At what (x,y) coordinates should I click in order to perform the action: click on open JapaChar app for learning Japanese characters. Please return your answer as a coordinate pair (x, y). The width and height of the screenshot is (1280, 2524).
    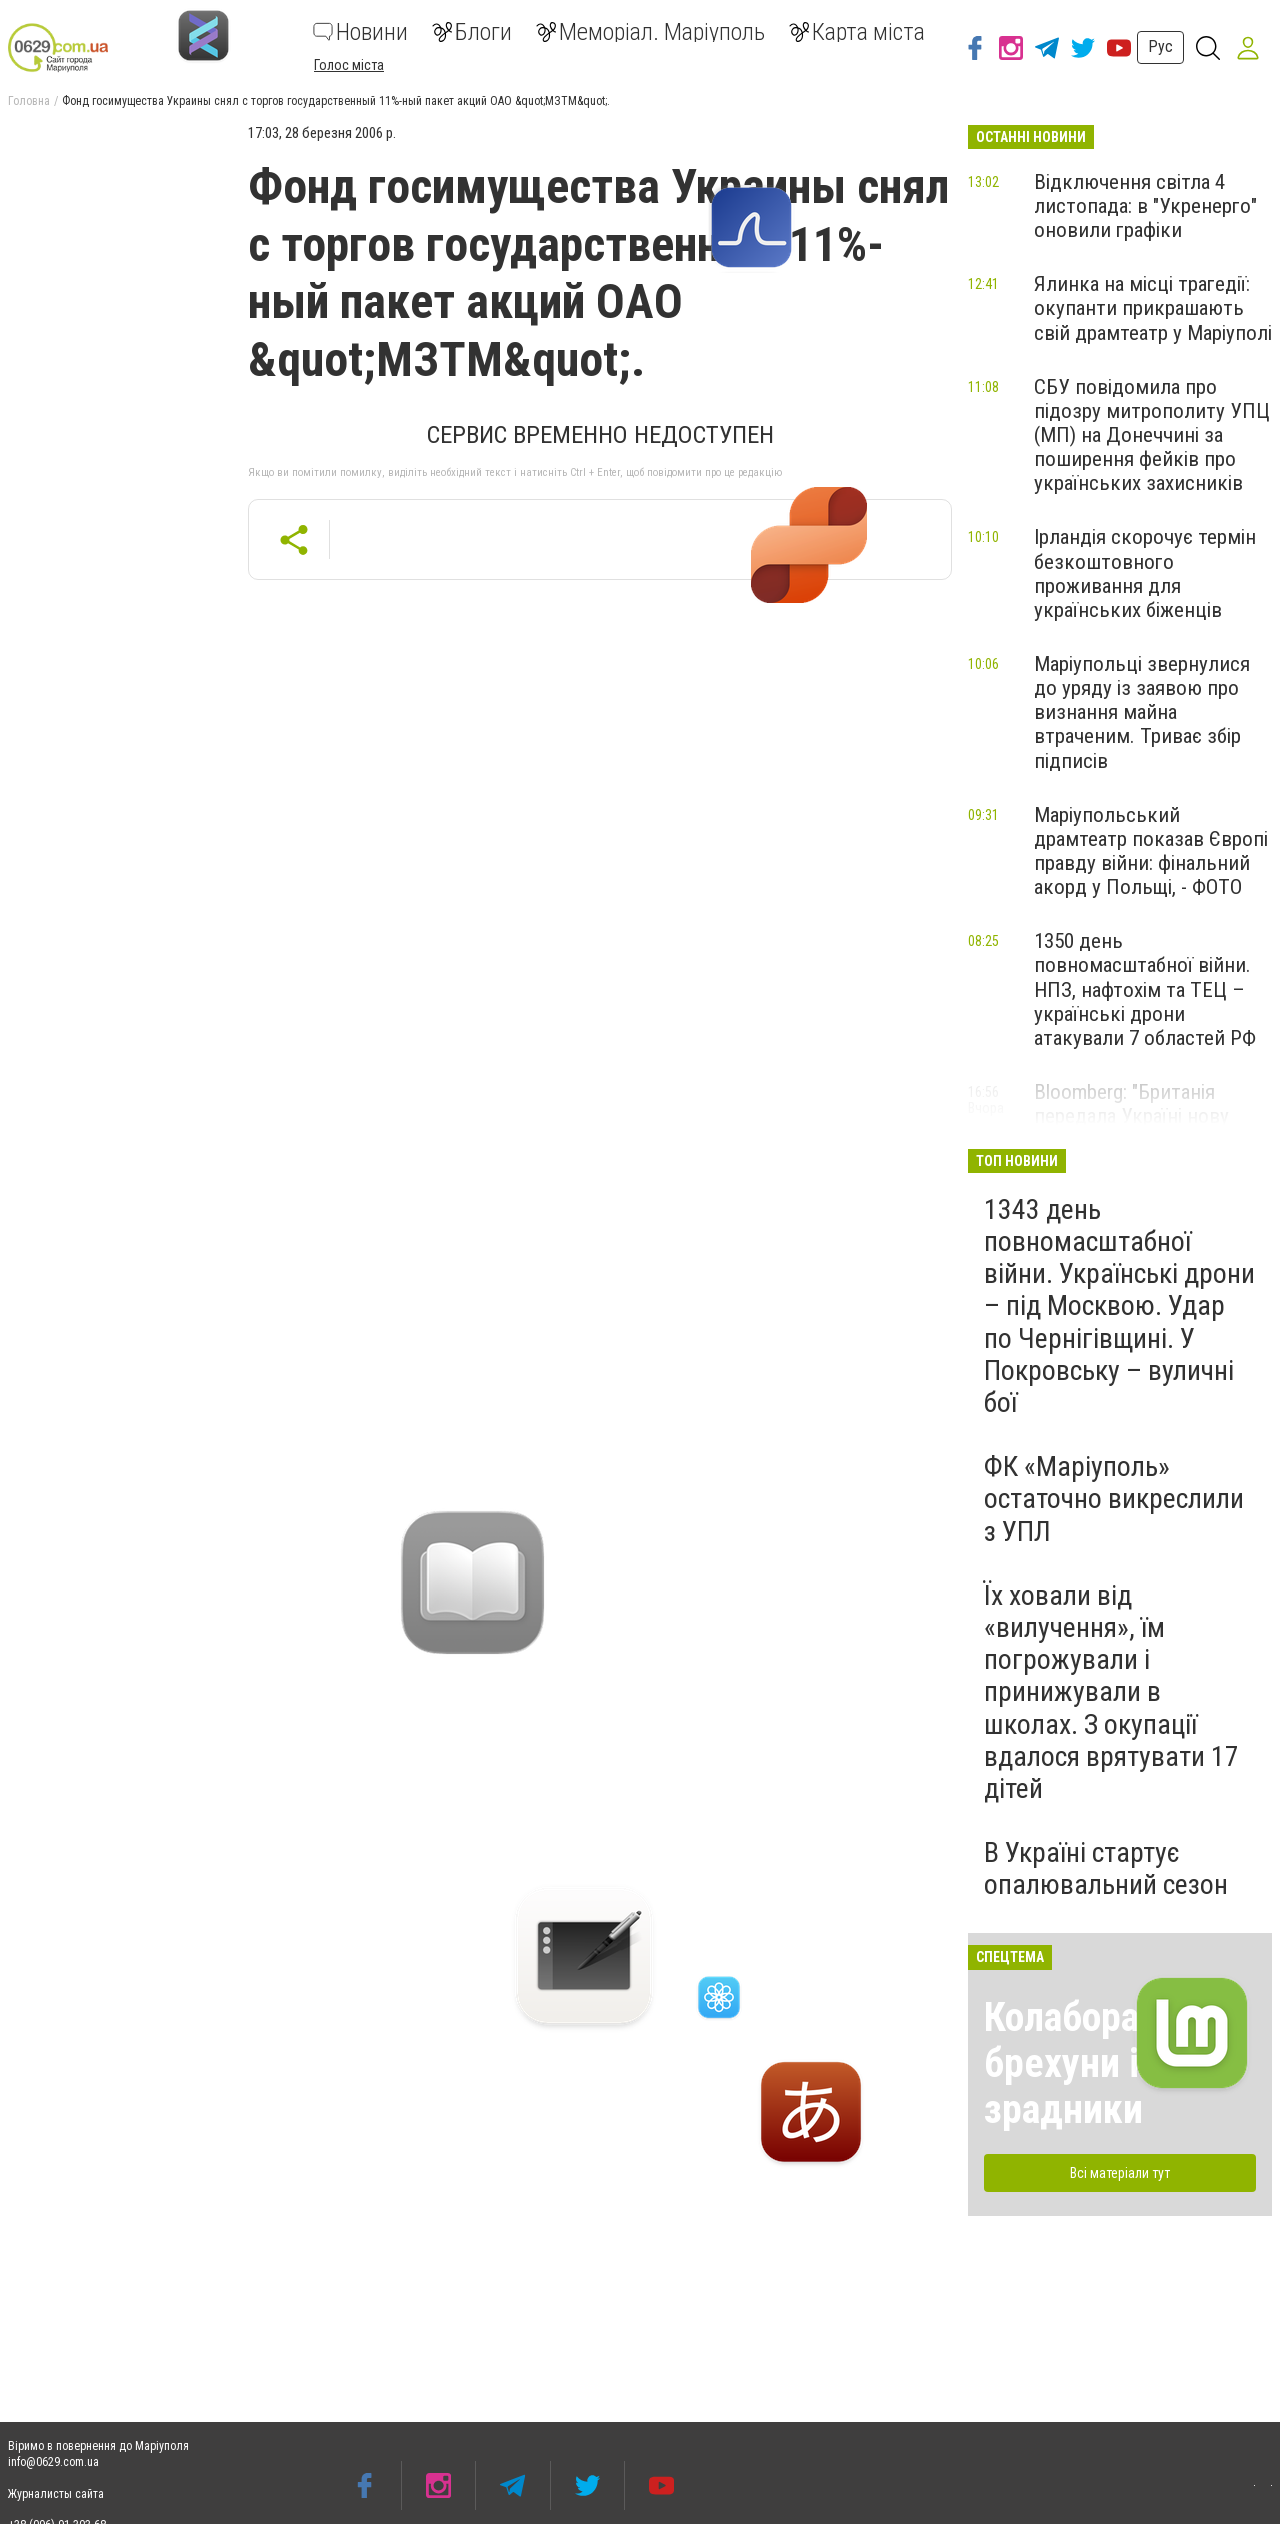
    Looking at the image, I should click on (811, 2112).